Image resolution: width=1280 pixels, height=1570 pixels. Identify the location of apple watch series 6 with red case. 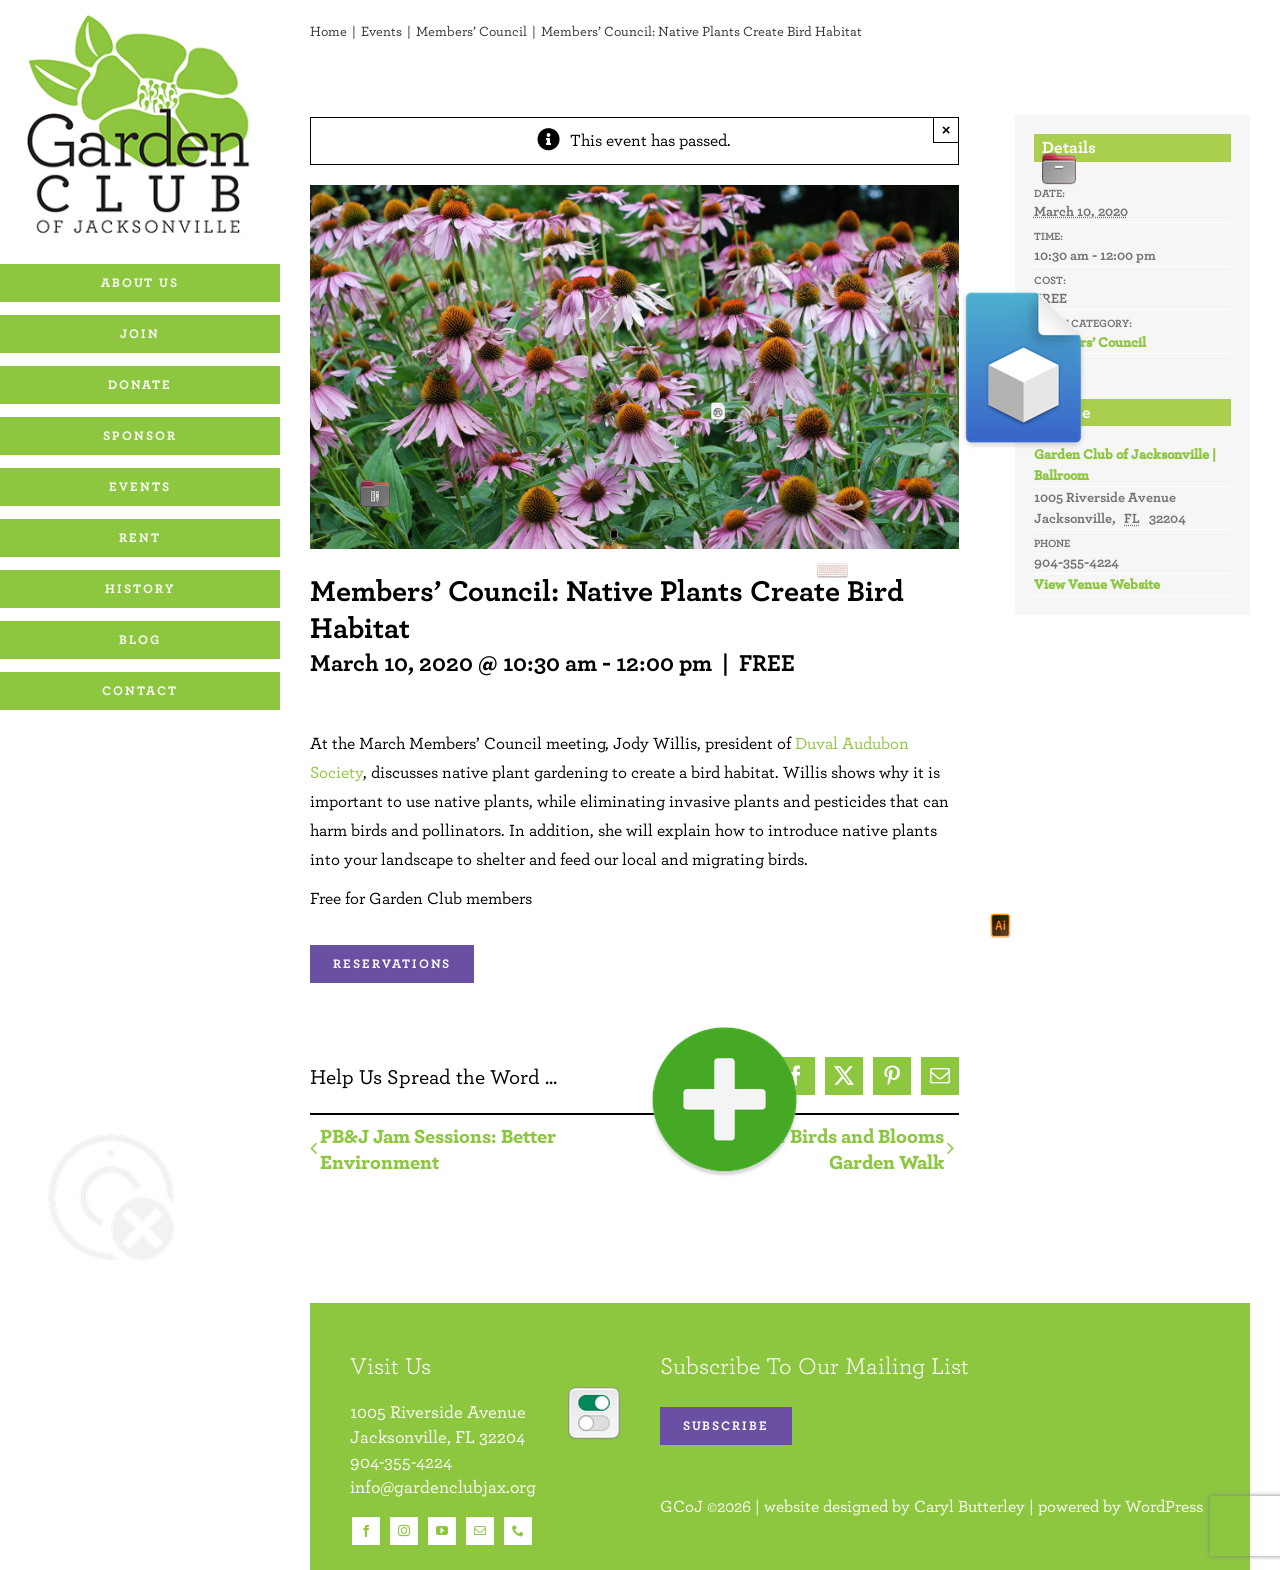
(614, 534).